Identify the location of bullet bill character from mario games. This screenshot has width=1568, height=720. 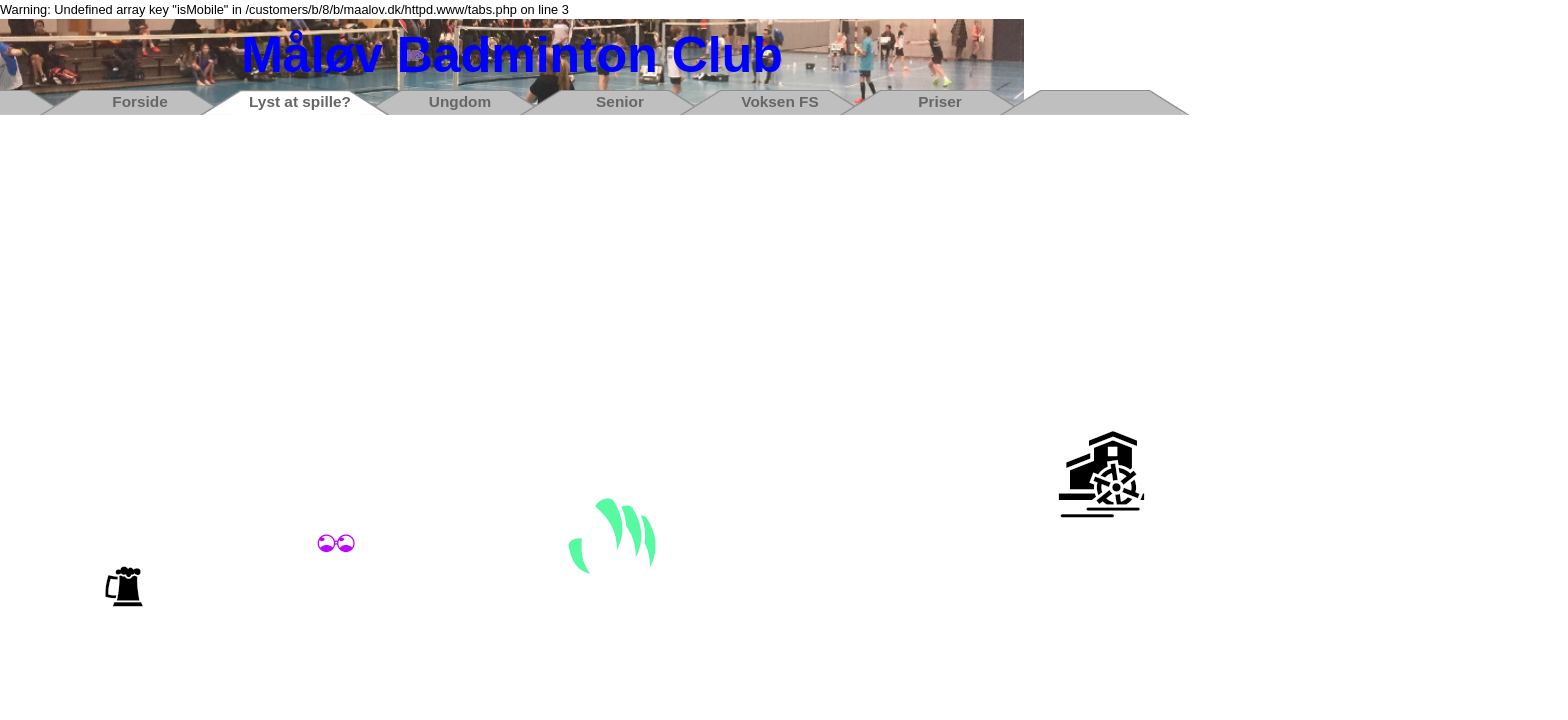
(415, 55).